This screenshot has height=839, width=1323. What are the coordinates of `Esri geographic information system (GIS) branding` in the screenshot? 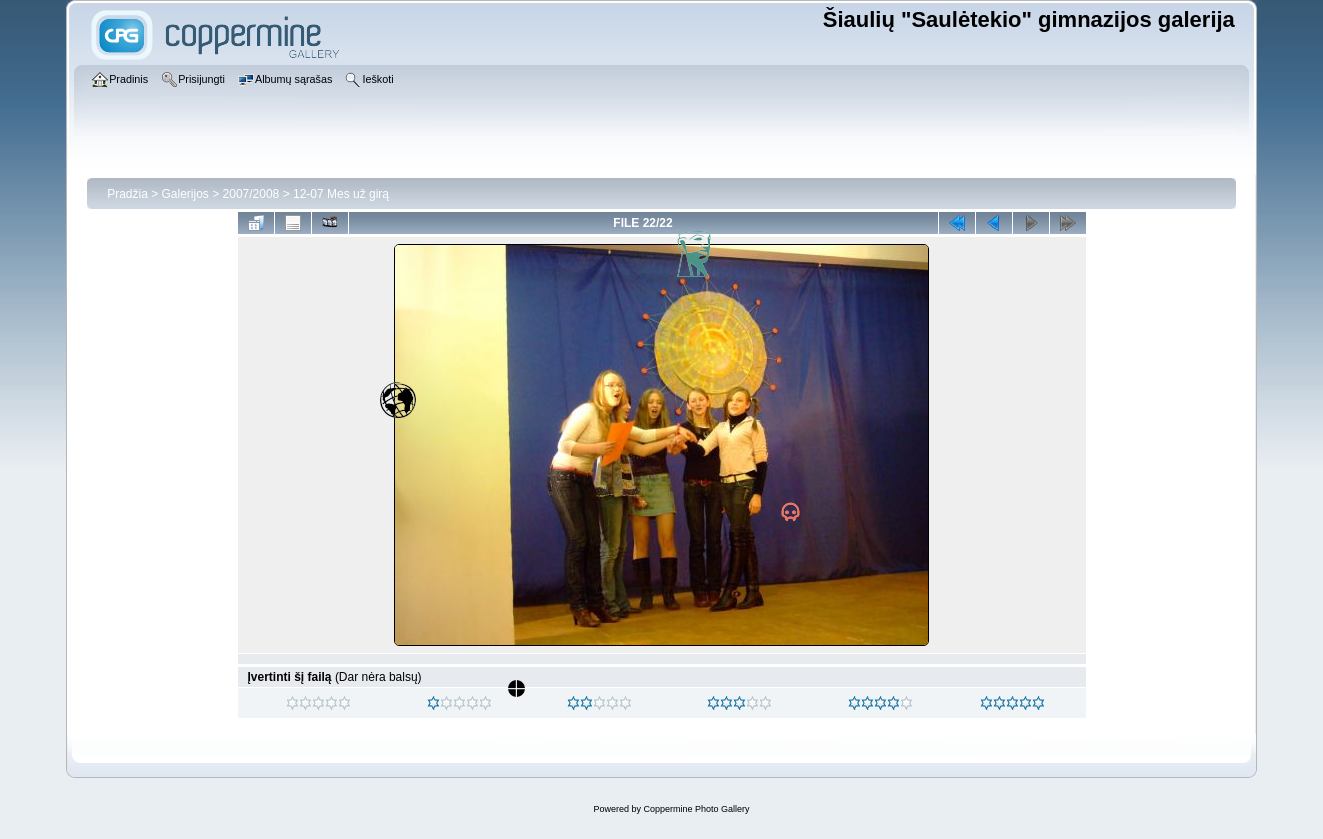 It's located at (398, 400).